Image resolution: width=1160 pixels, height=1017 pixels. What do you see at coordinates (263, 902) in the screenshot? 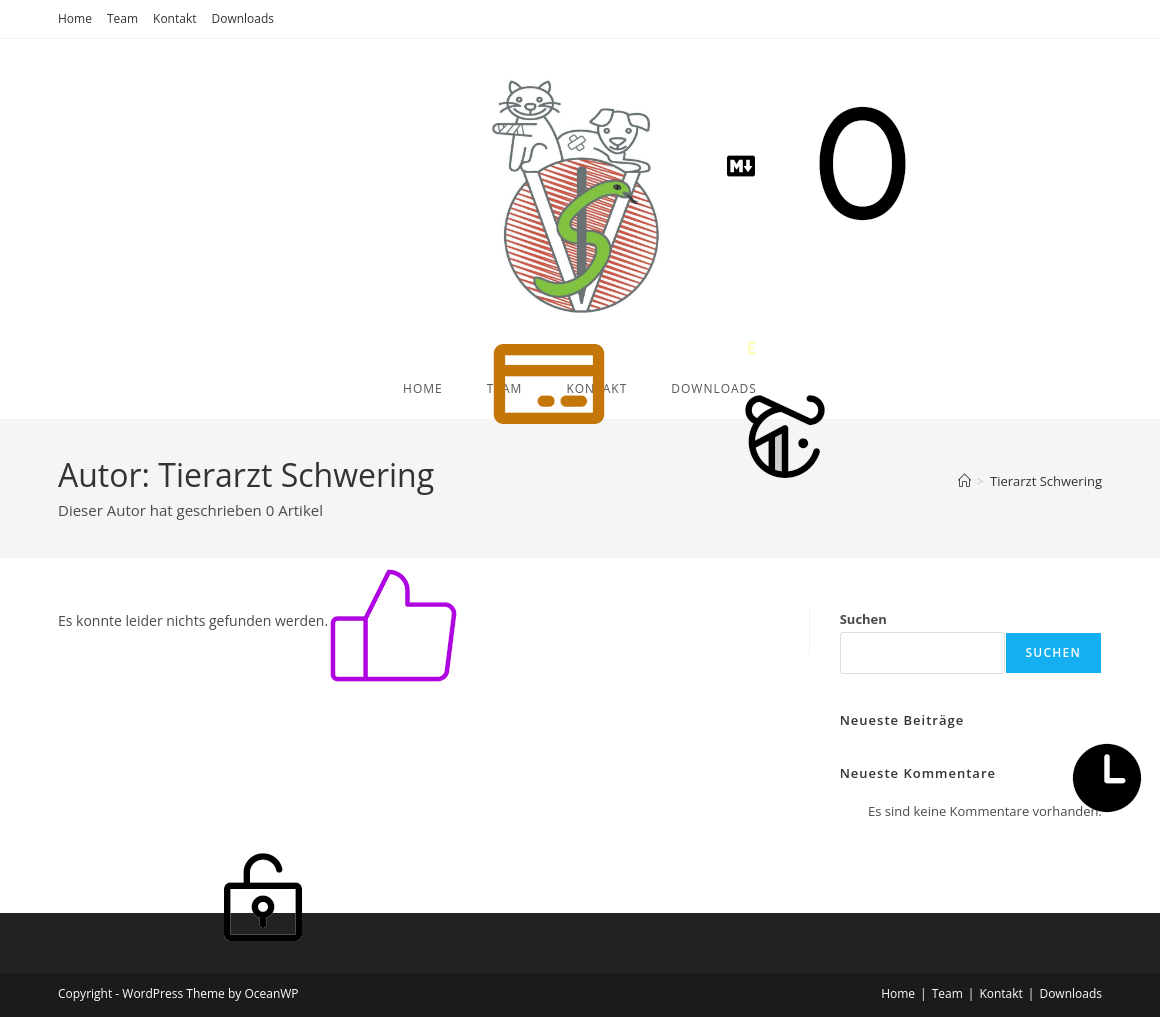
I see `unlock with key or password` at bounding box center [263, 902].